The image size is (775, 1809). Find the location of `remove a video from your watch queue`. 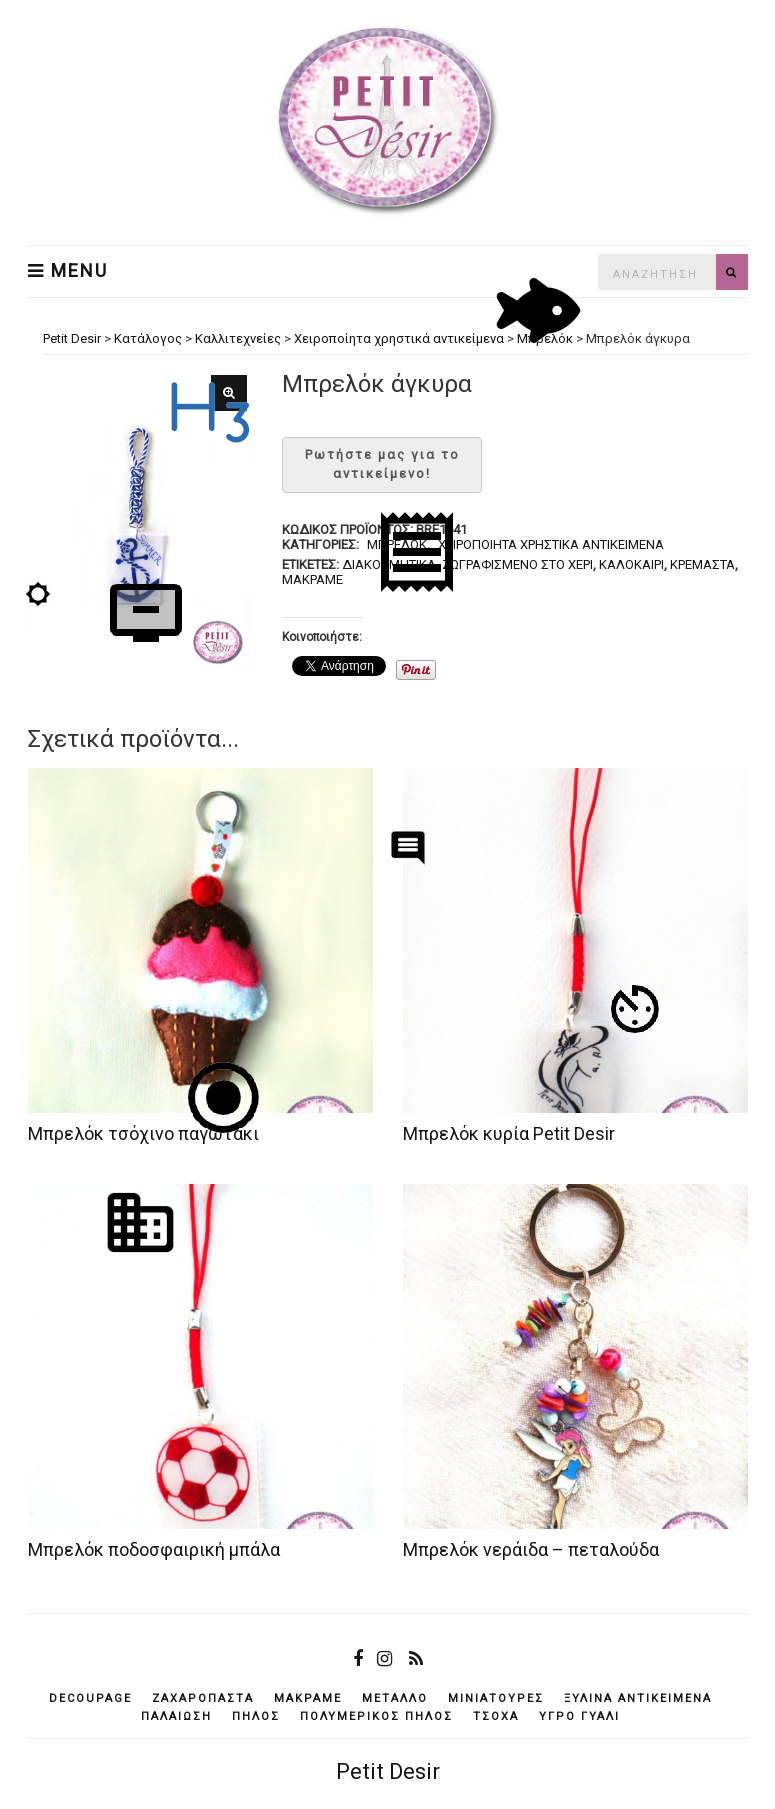

remove a video from your watch queue is located at coordinates (146, 613).